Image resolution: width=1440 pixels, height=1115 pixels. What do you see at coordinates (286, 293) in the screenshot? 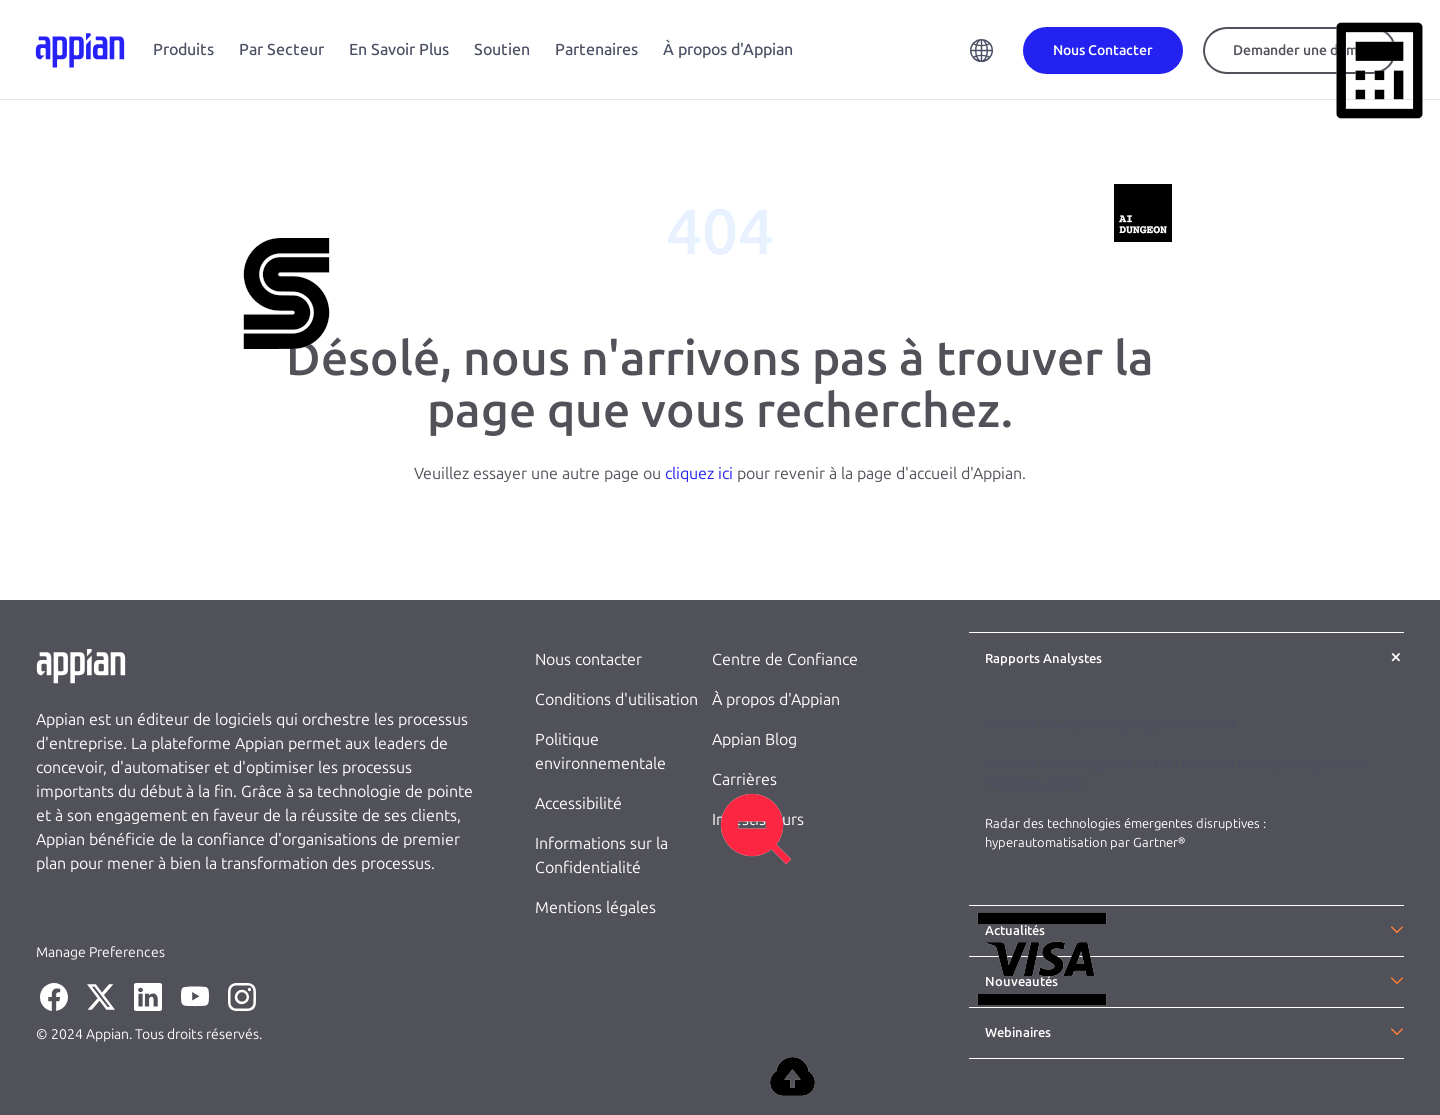
I see `sega brand logo` at bounding box center [286, 293].